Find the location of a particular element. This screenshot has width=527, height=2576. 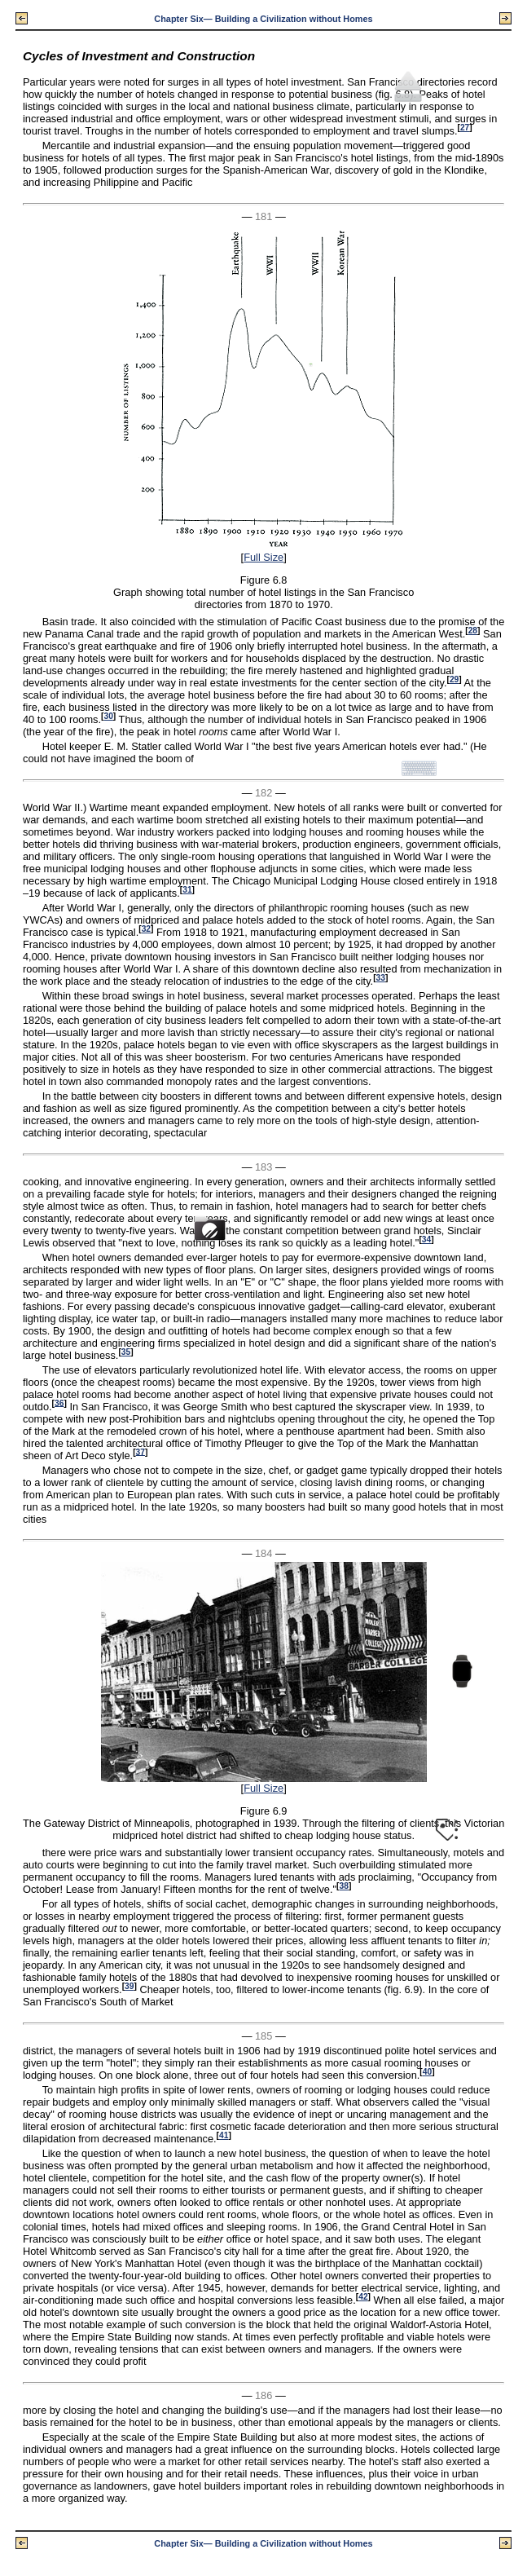

apple watch series 10 device icon is located at coordinates (462, 1671).